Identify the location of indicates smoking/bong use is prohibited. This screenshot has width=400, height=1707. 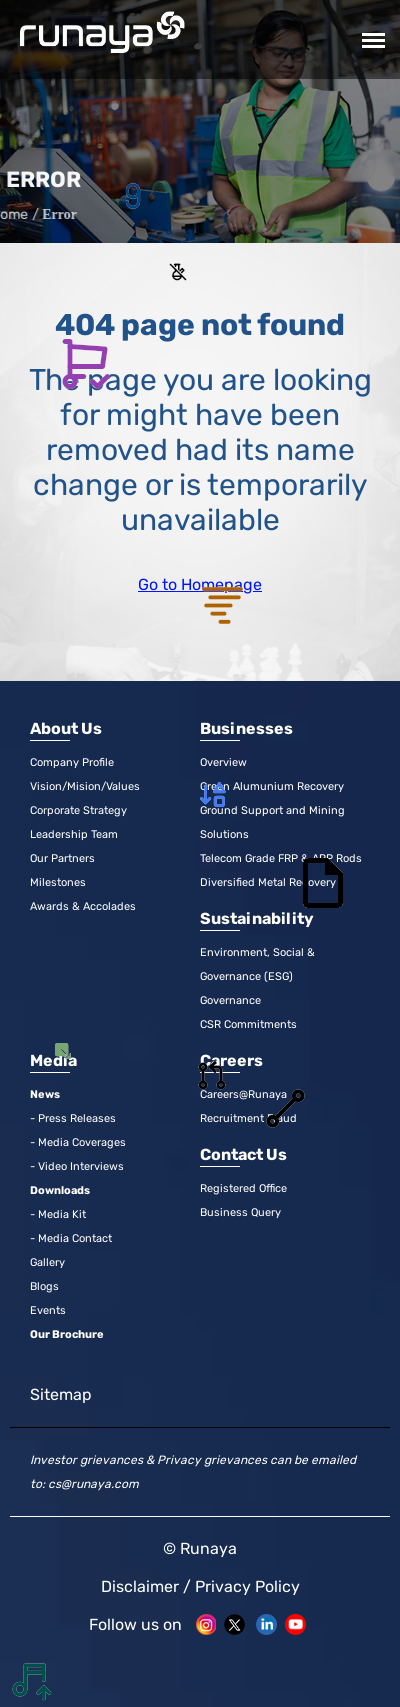
(178, 272).